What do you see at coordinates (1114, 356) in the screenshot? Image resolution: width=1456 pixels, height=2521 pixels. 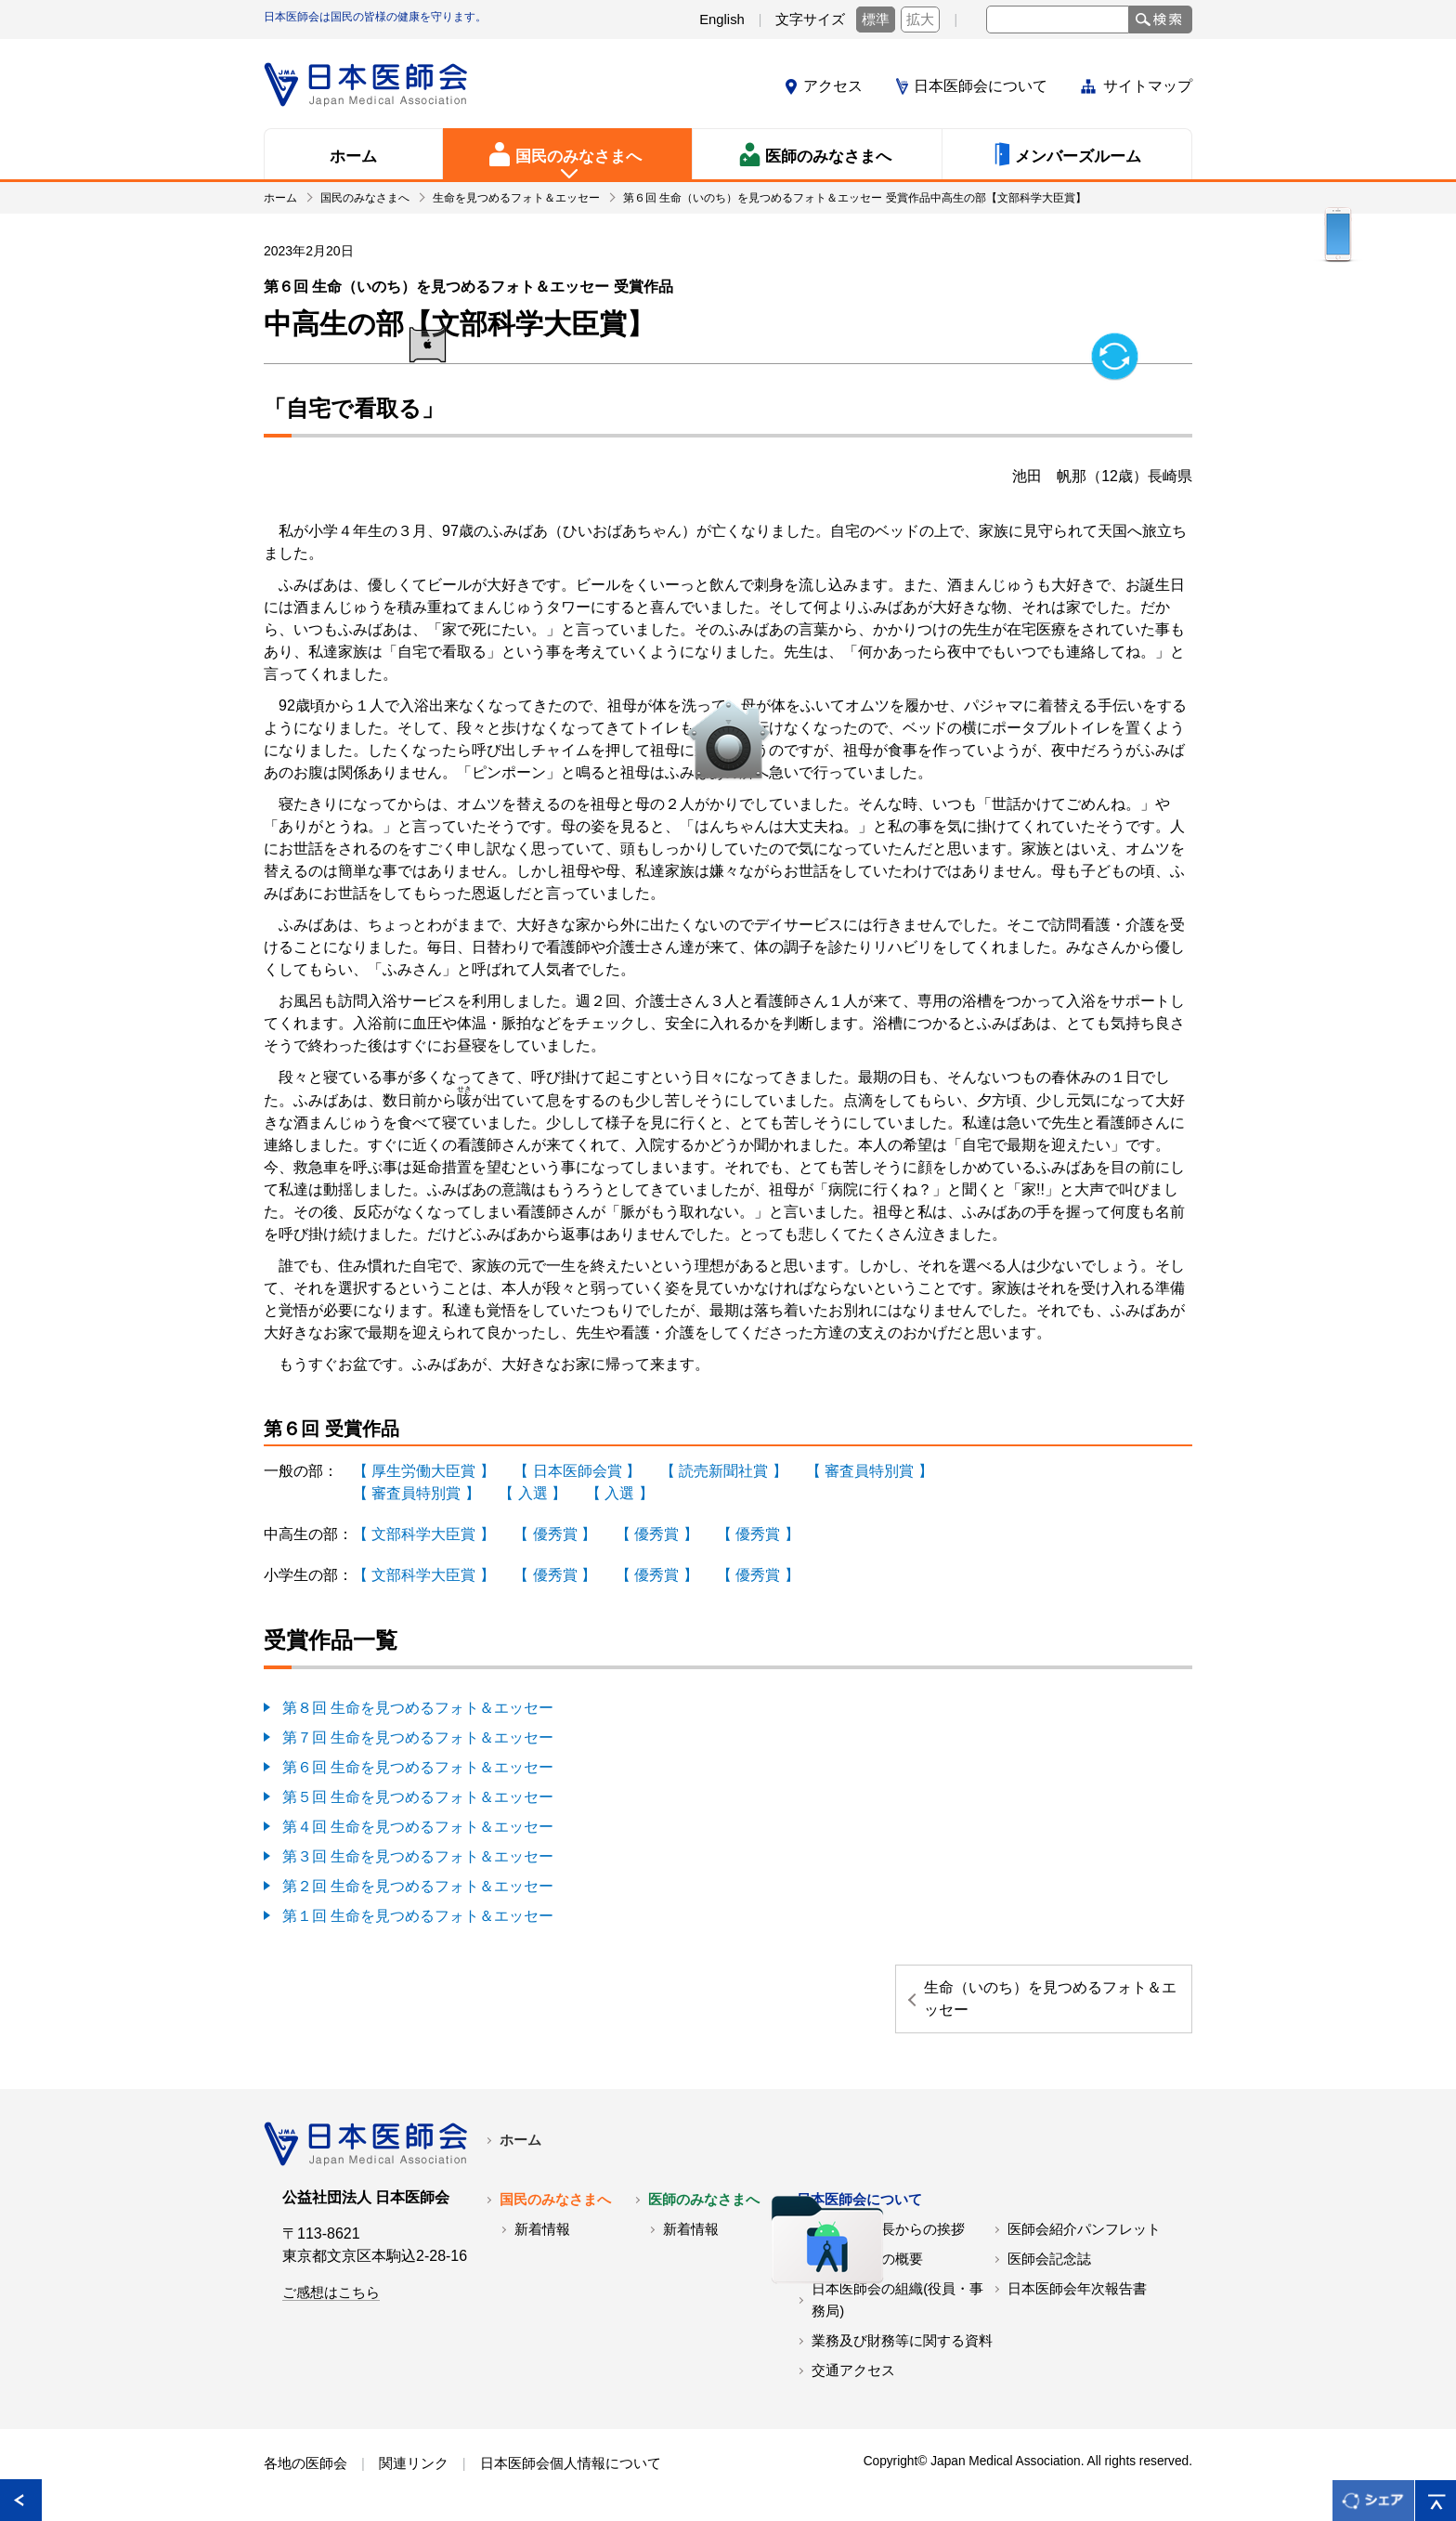 I see `indicates file is currently syncing with Insync` at bounding box center [1114, 356].